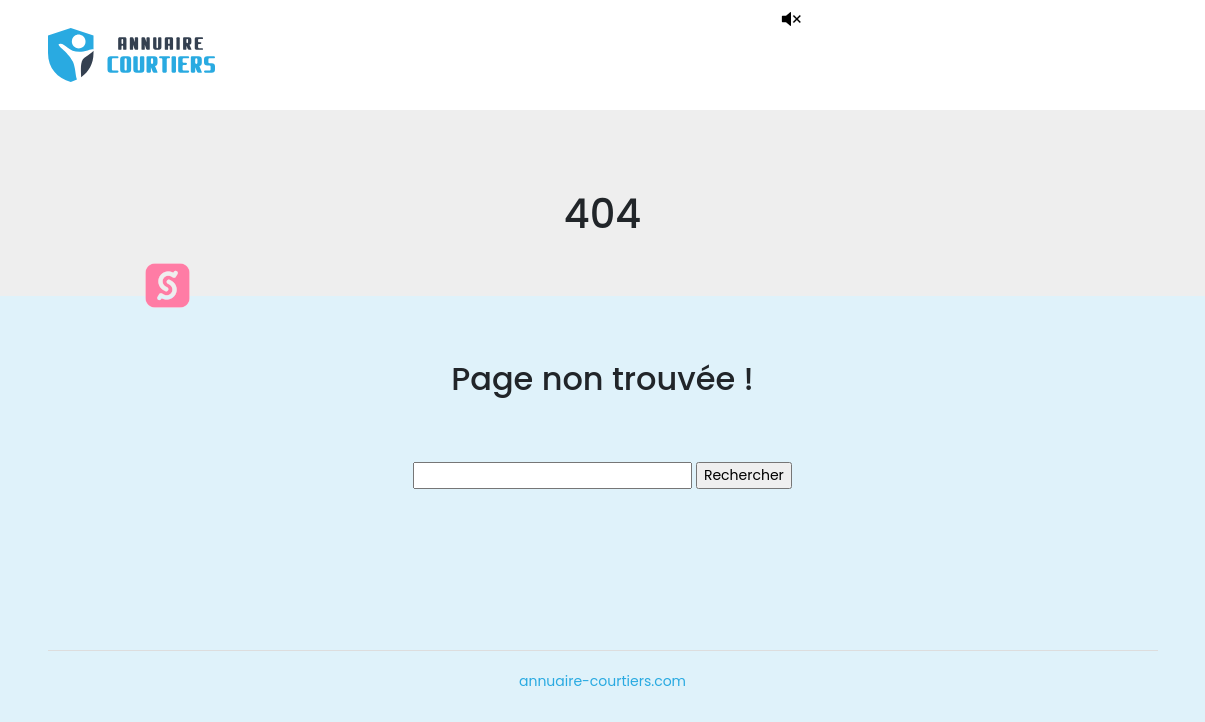 The image size is (1205, 722). Describe the element at coordinates (791, 19) in the screenshot. I see `mute or unmute audio` at that location.